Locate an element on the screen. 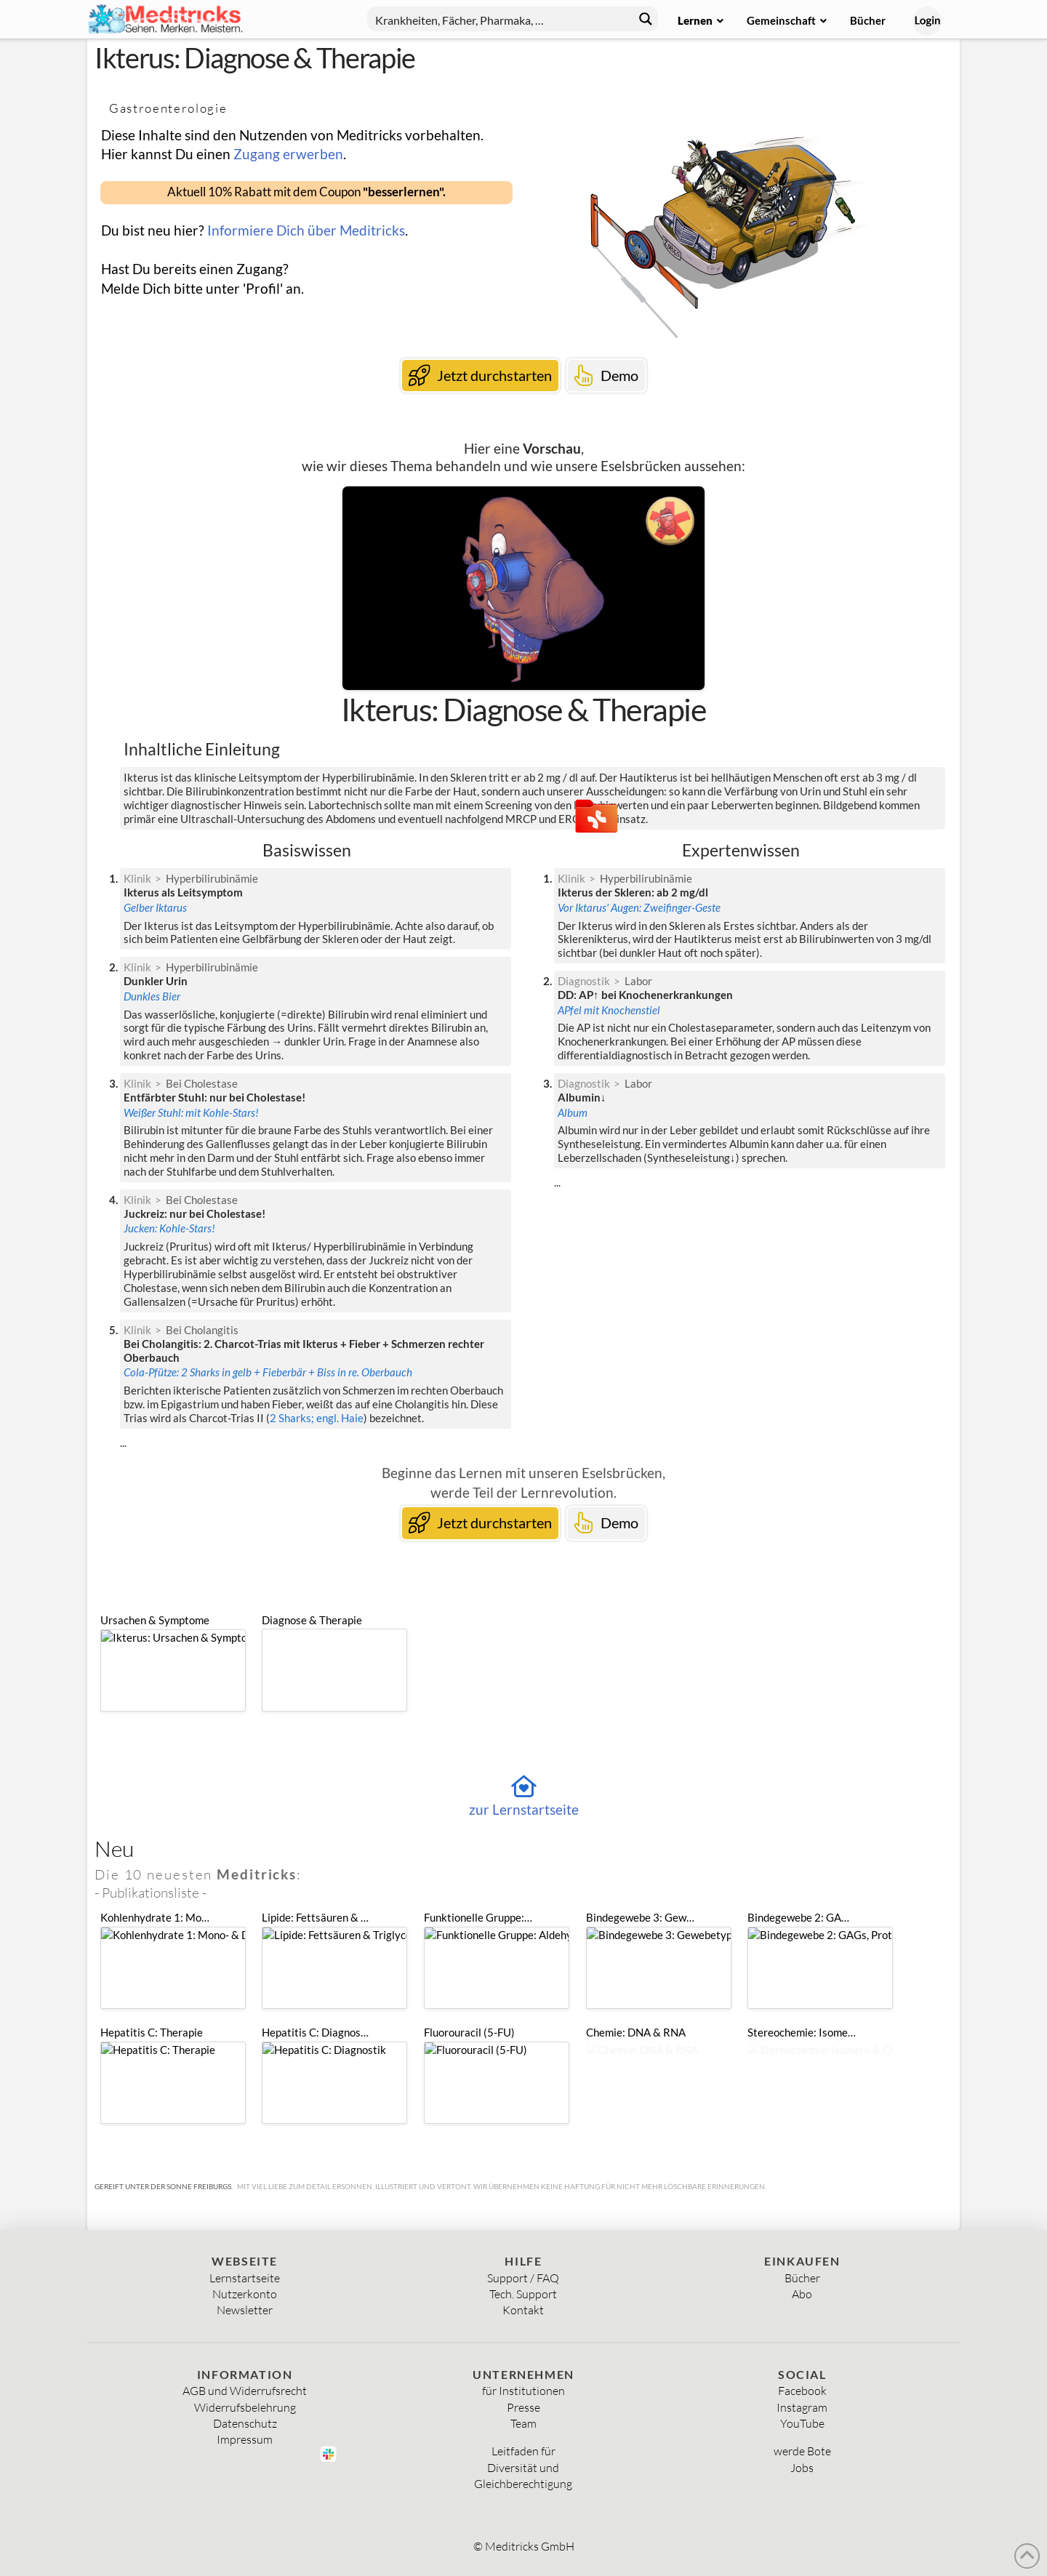 This screenshot has width=1047, height=2576. open folder containing Xmind mind mapping files is located at coordinates (596, 817).